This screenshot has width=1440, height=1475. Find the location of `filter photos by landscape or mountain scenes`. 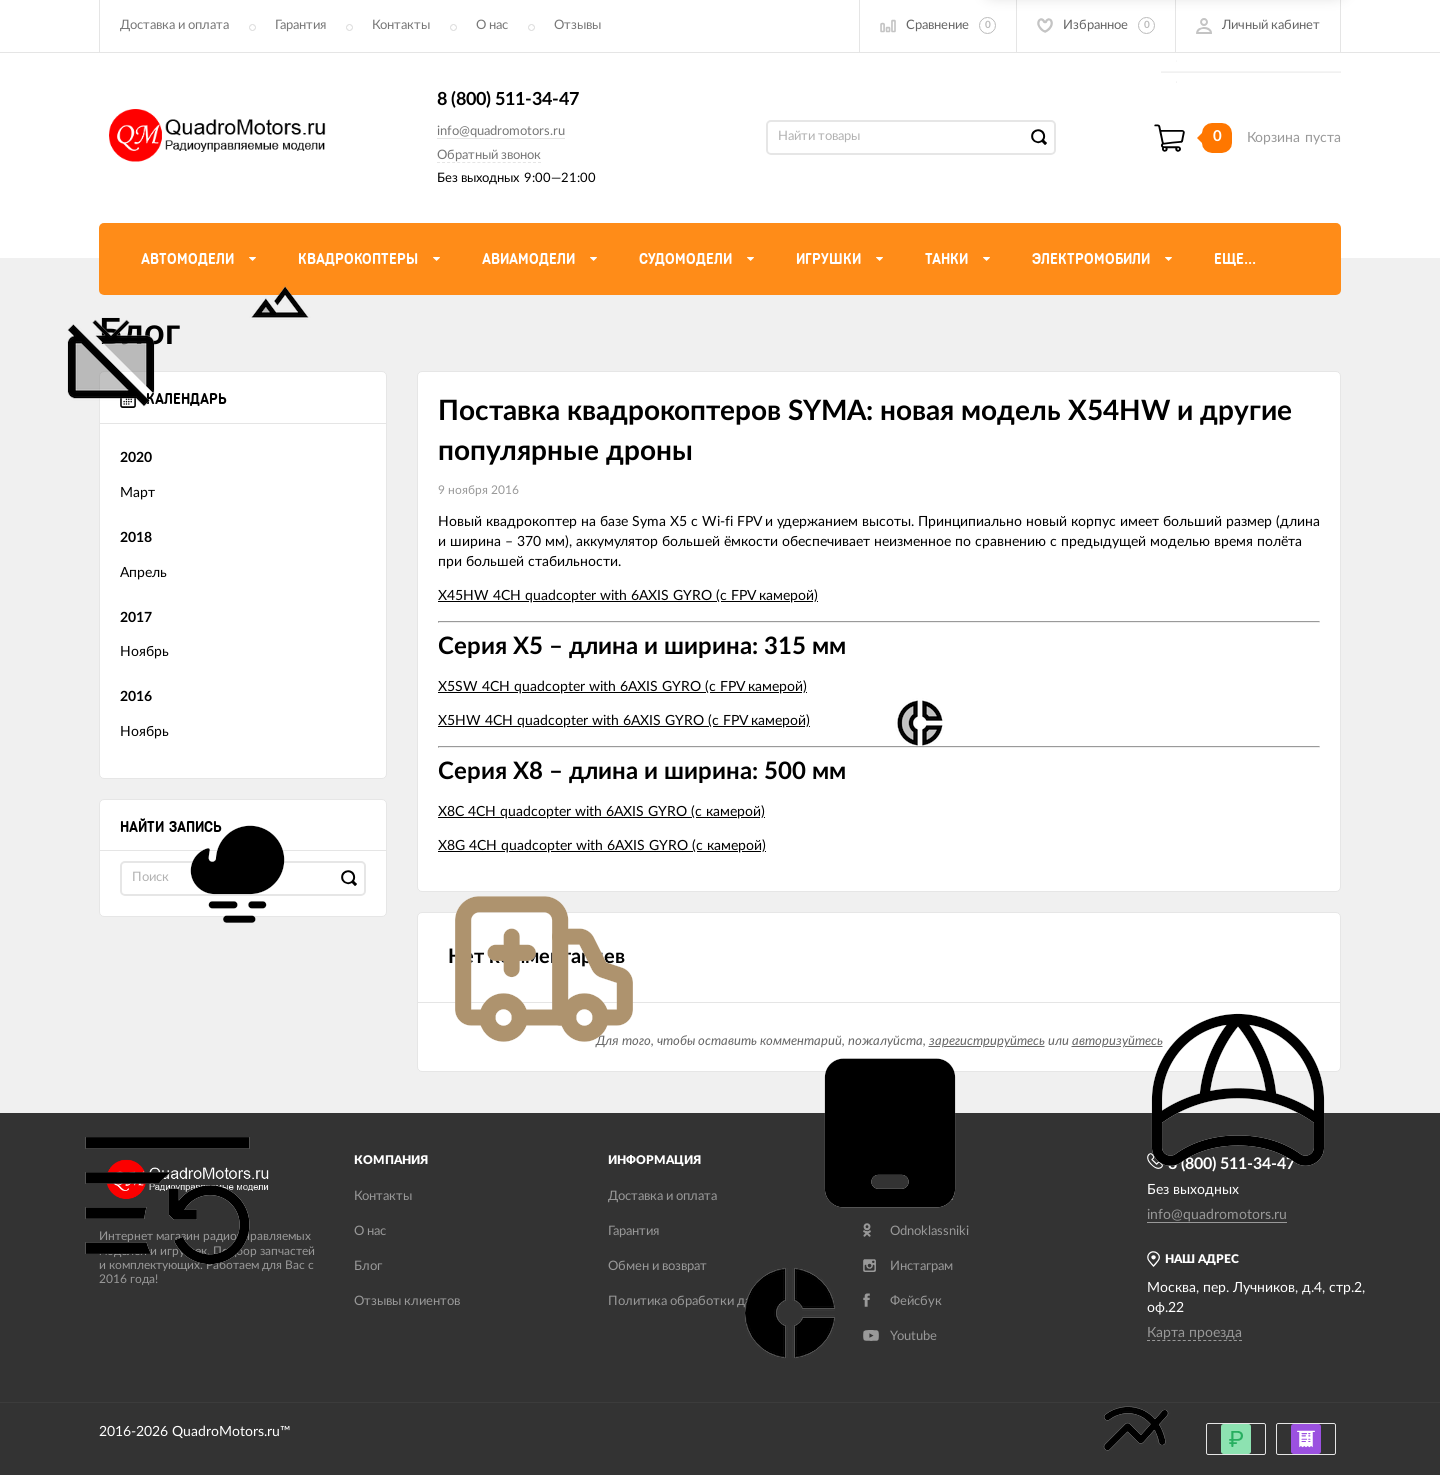

filter photos by landscape or mountain scenes is located at coordinates (280, 302).